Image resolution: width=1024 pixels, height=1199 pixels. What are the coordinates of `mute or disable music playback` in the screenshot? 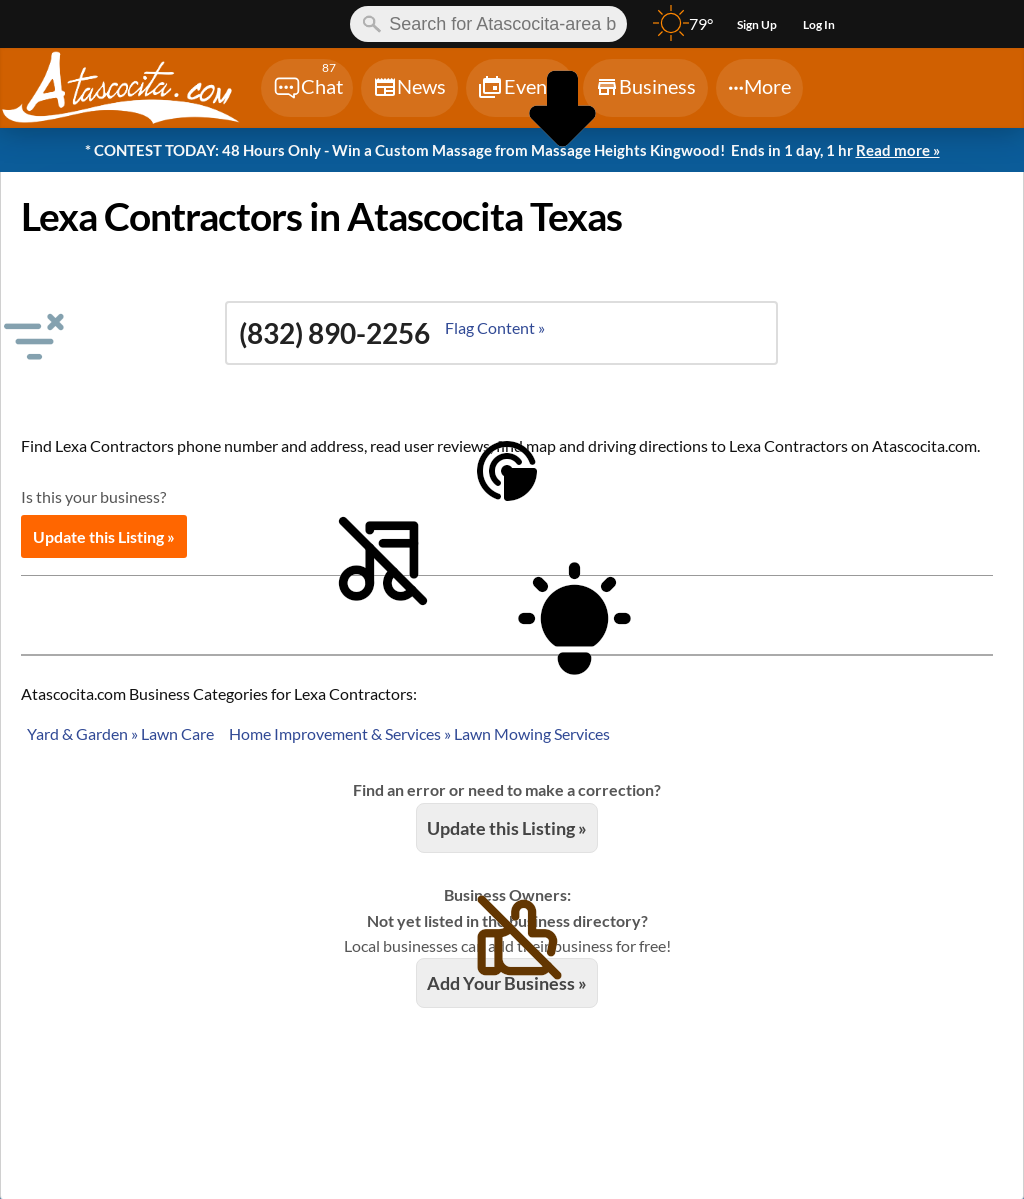 It's located at (383, 561).